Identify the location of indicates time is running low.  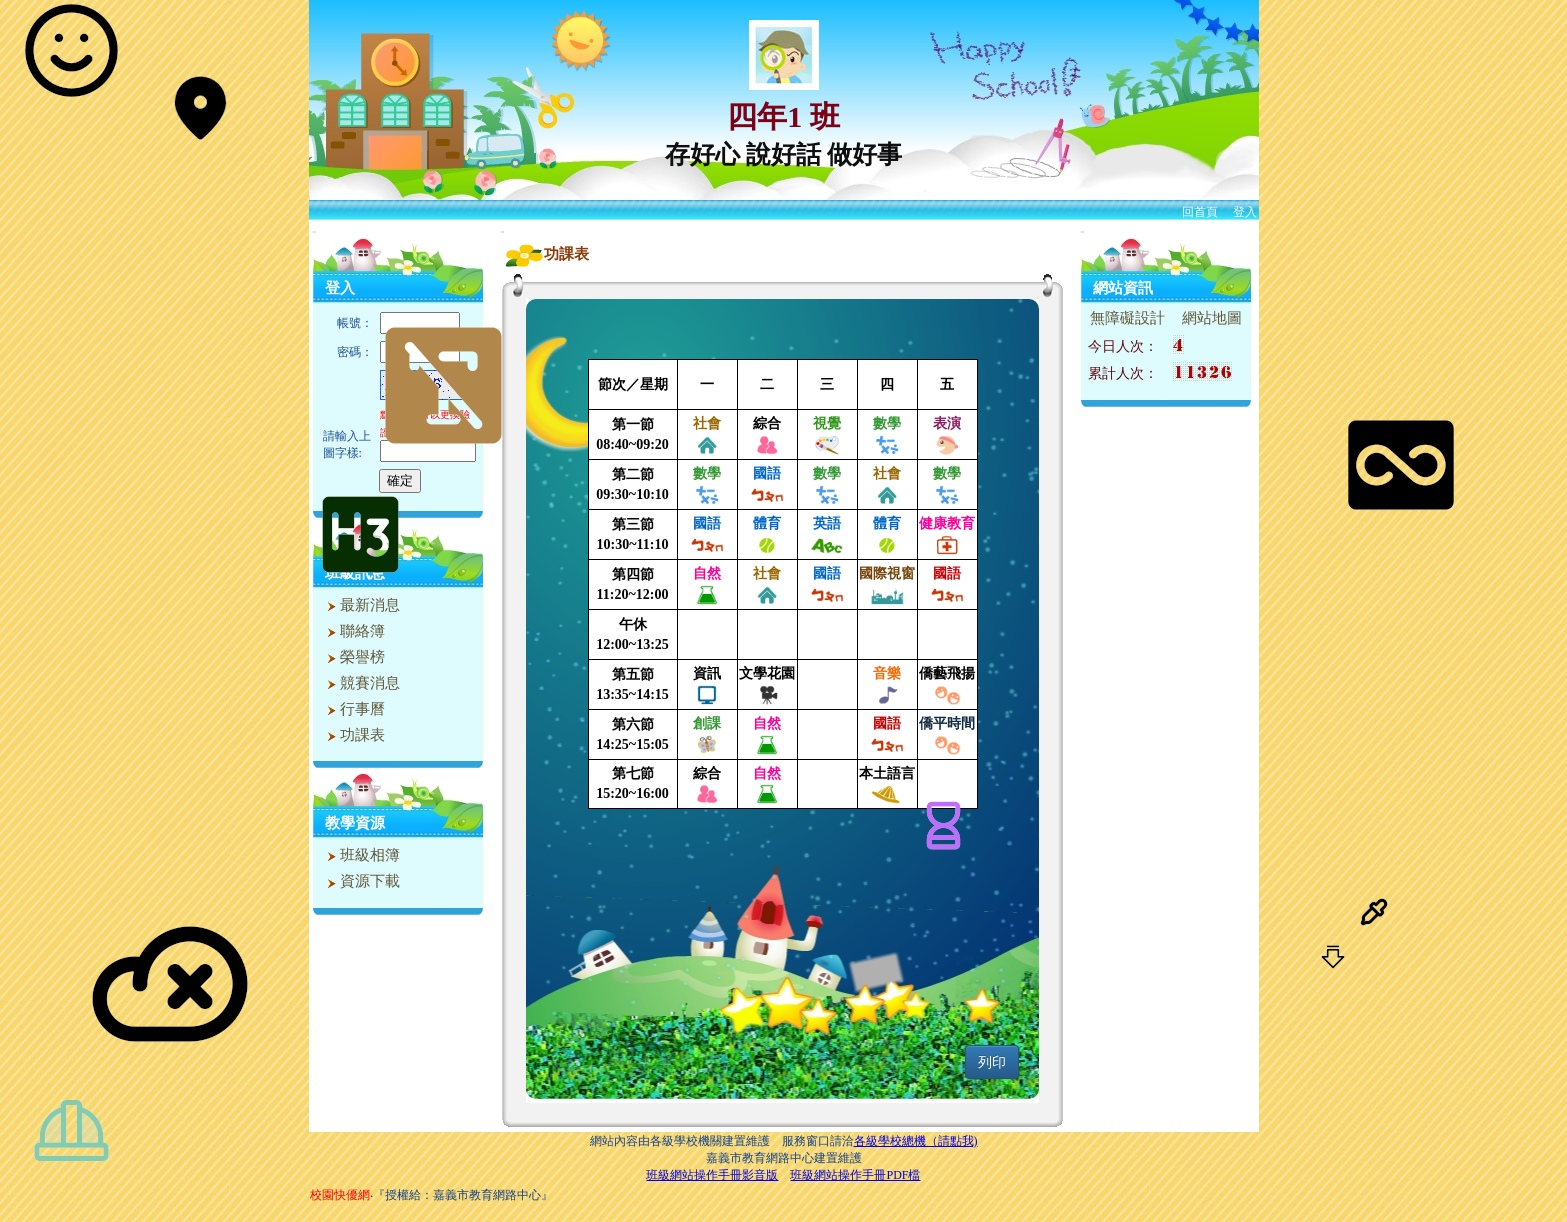
(943, 825).